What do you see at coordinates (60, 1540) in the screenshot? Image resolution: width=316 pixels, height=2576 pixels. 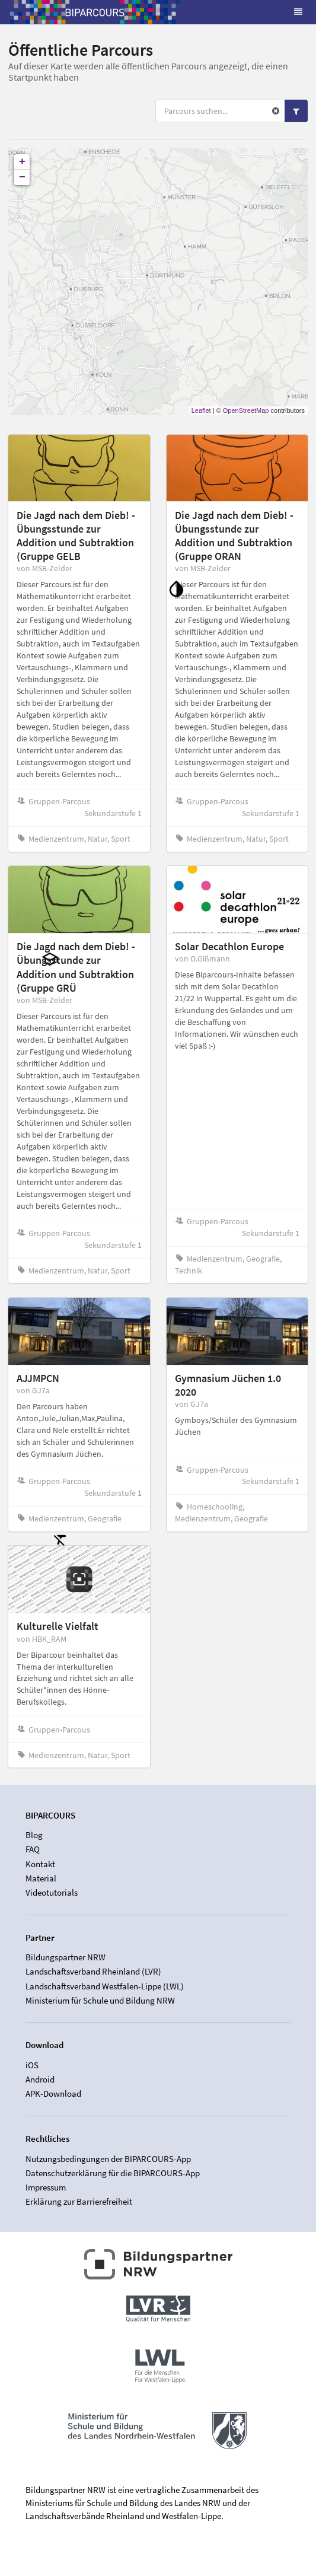 I see `clear text formatting` at bounding box center [60, 1540].